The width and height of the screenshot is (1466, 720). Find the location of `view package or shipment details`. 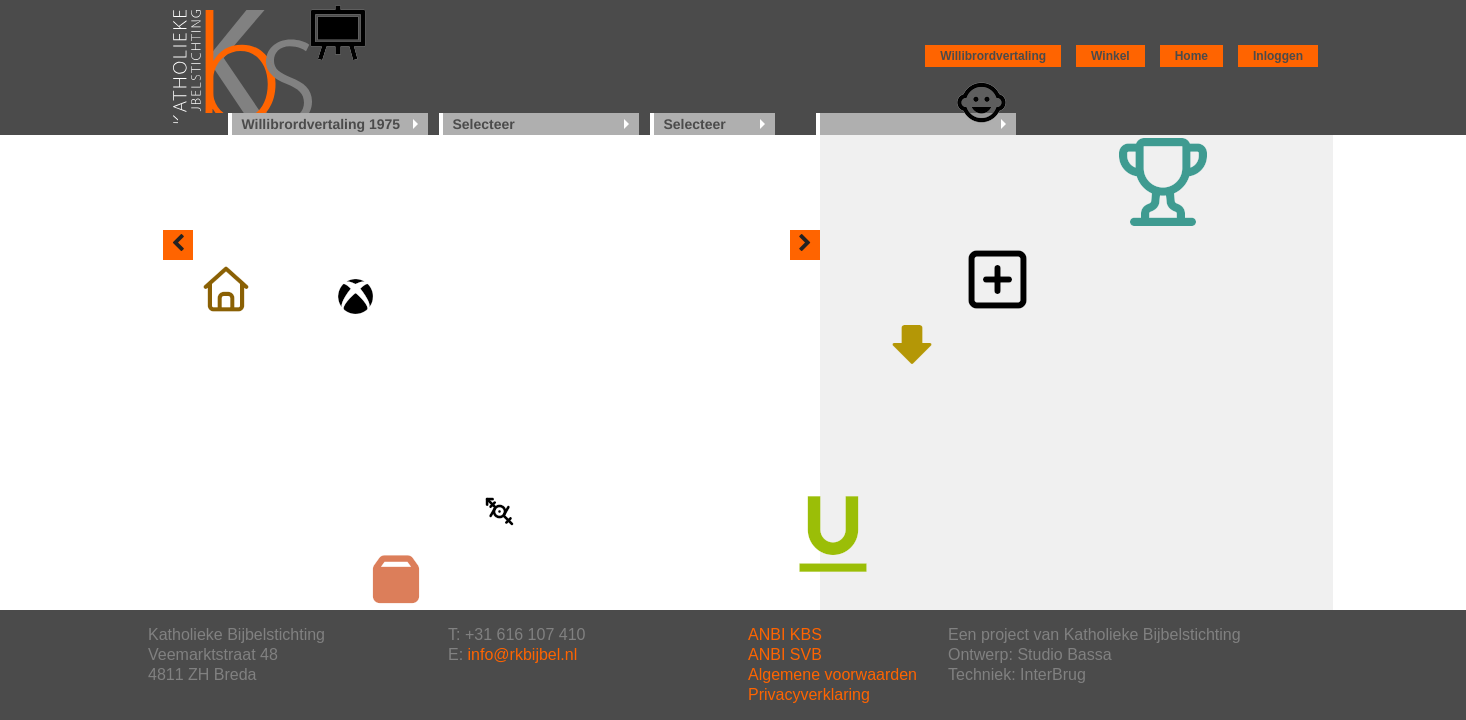

view package or shipment details is located at coordinates (396, 580).